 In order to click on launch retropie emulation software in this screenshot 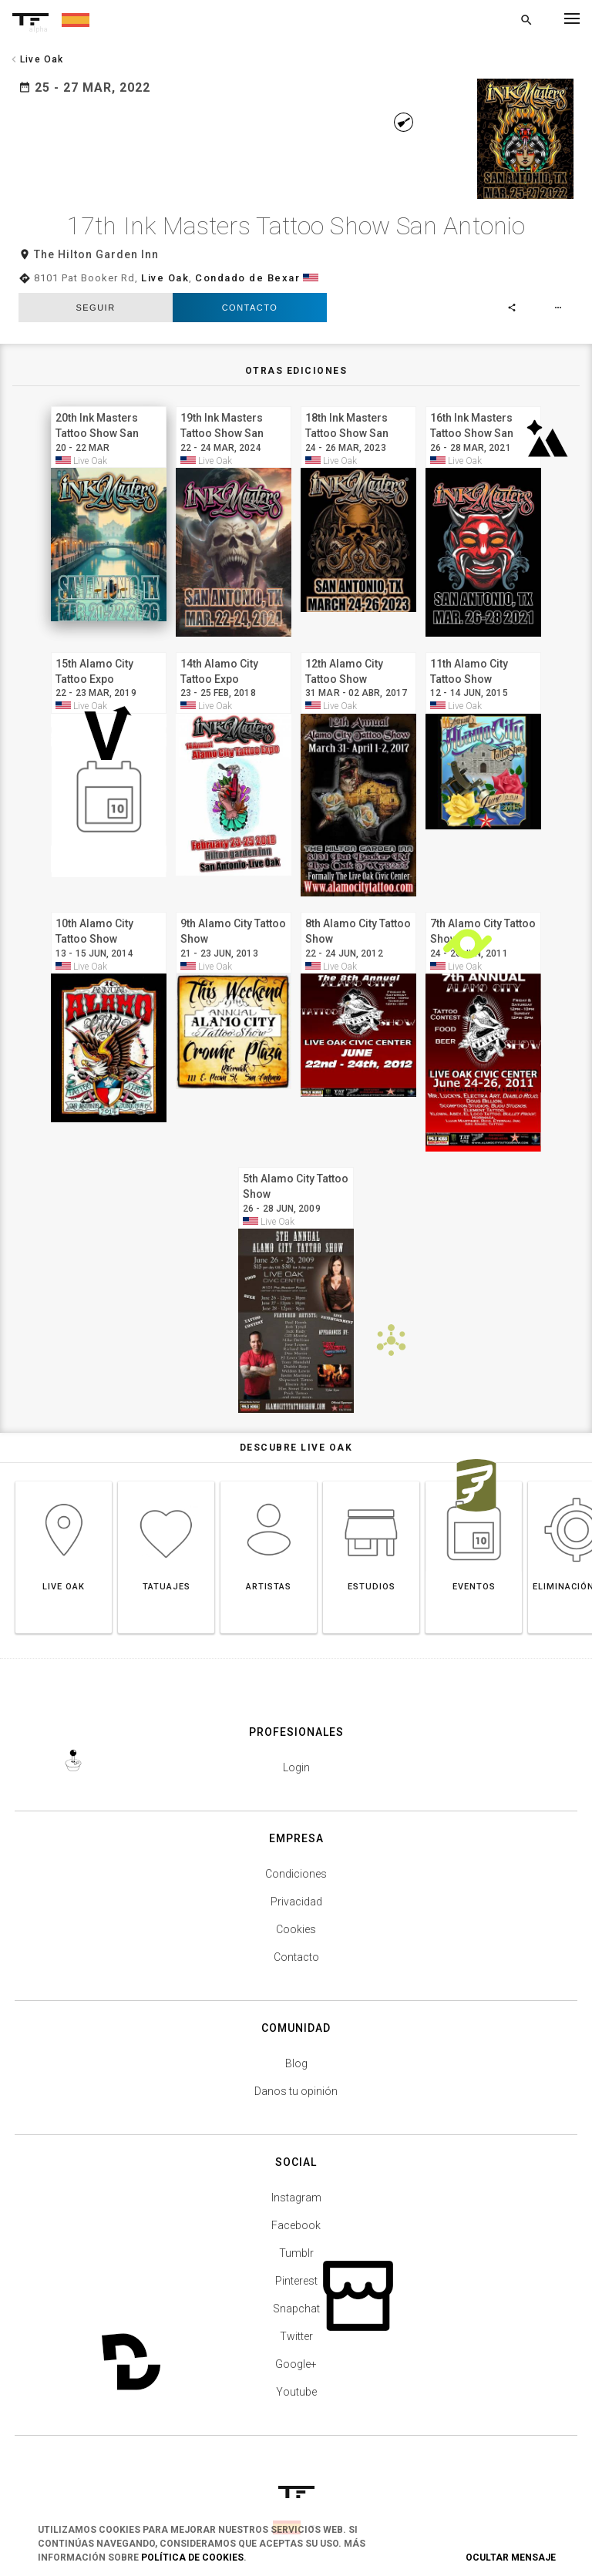, I will do `click(73, 1760)`.